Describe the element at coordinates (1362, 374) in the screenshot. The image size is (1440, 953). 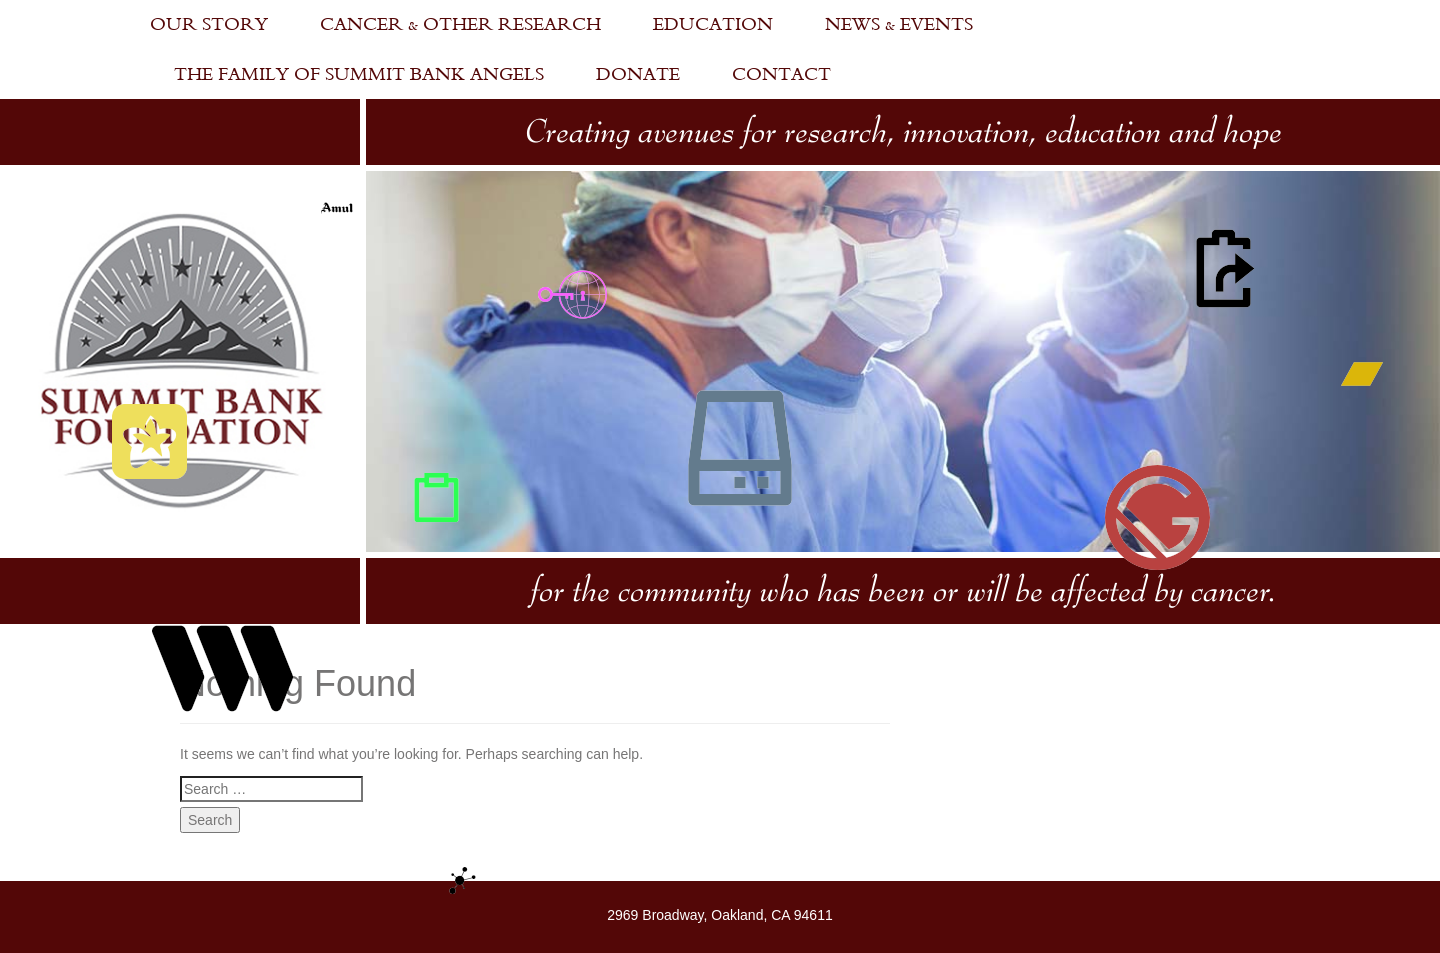
I see `open bandcamp music platform` at that location.